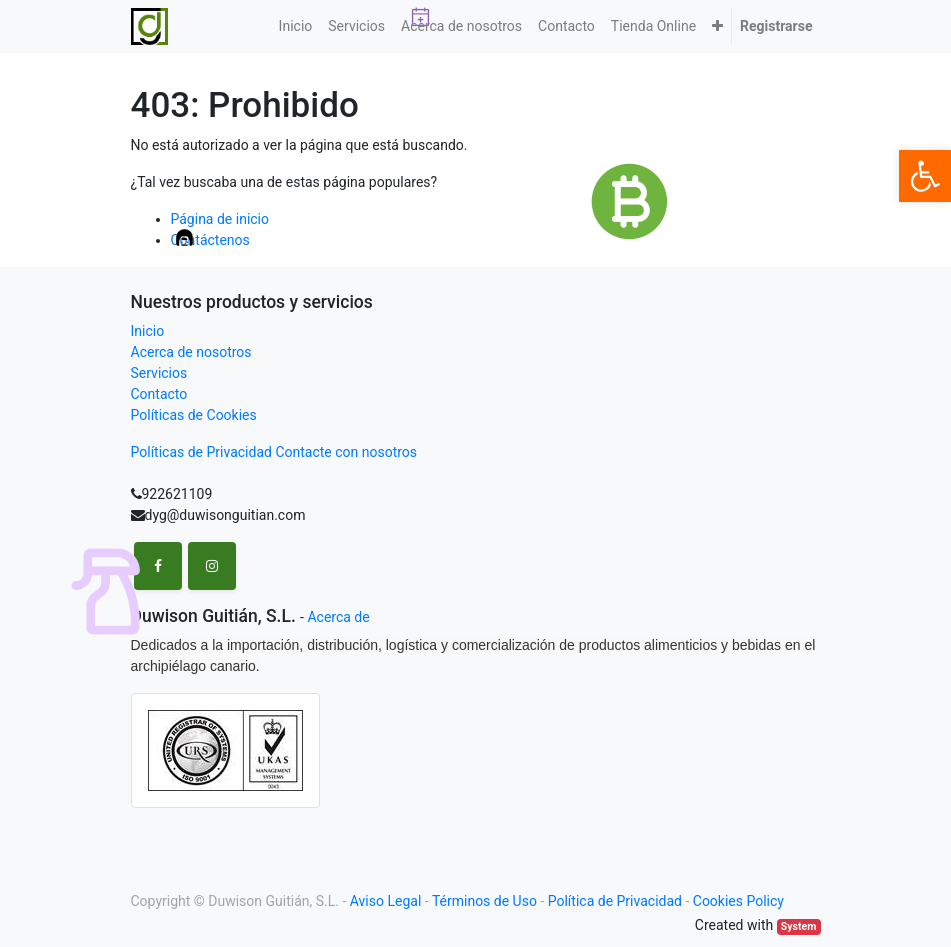 This screenshot has height=947, width=951. I want to click on indicates tunnel or underground passage ahead, so click(184, 237).